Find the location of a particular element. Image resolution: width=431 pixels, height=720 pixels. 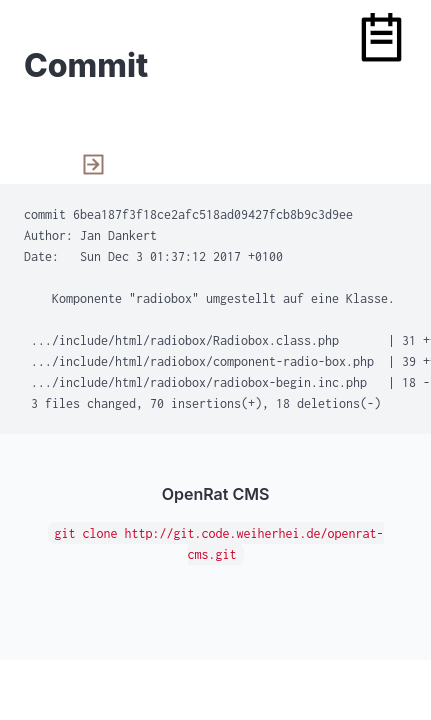

view your to-do list is located at coordinates (381, 39).